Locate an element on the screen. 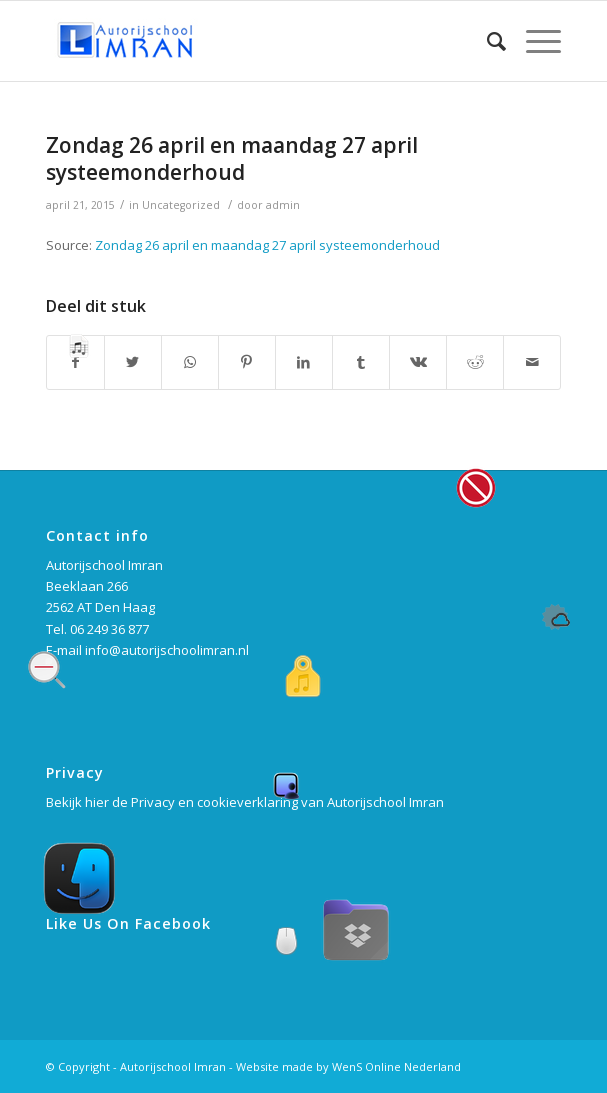  an audio melody file type is located at coordinates (79, 346).